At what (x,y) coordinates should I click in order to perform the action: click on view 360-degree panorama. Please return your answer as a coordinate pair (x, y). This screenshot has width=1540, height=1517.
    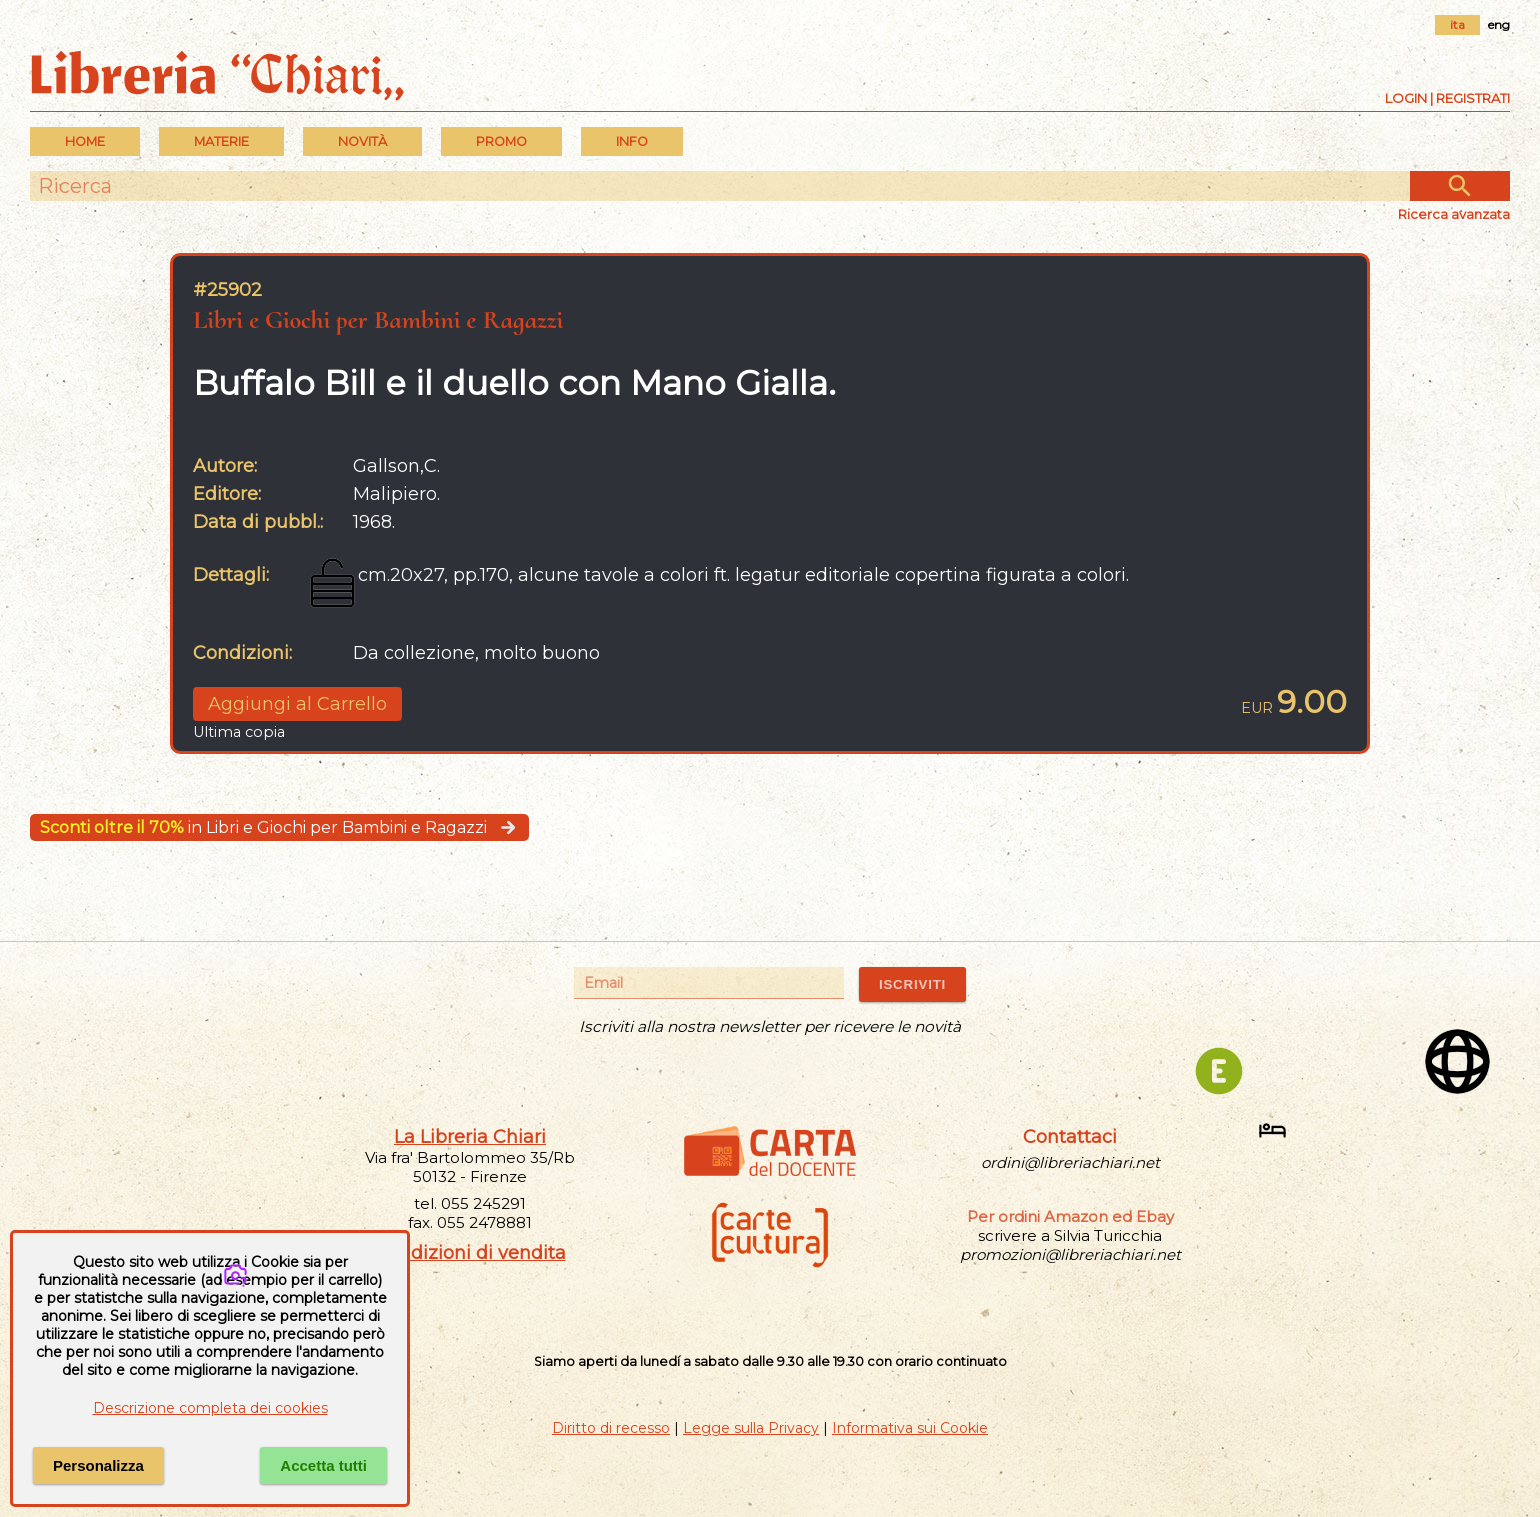
    Looking at the image, I should click on (1457, 1061).